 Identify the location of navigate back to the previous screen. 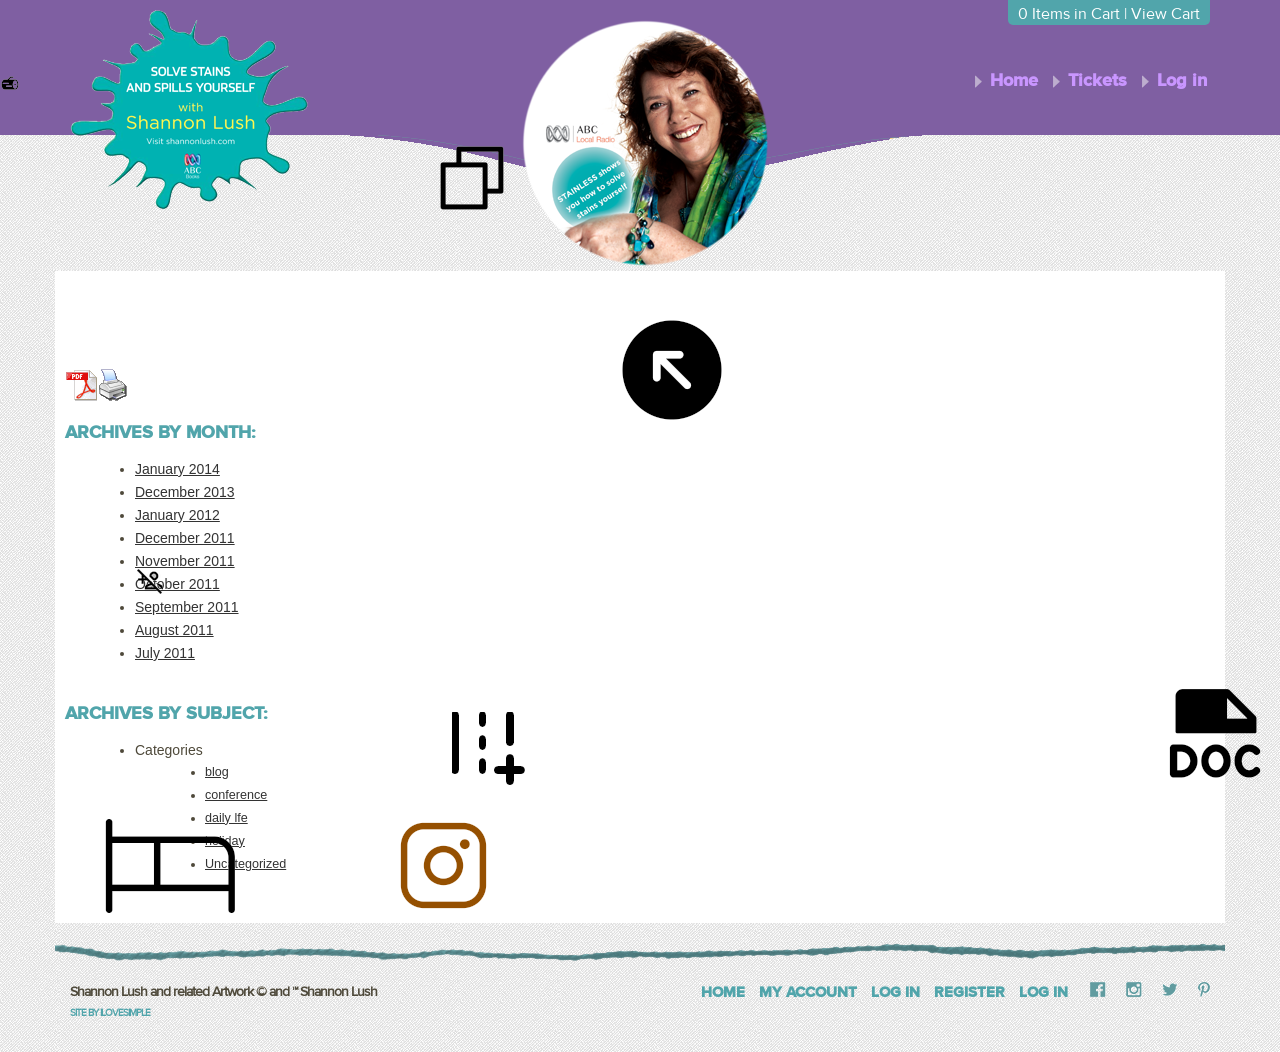
(672, 370).